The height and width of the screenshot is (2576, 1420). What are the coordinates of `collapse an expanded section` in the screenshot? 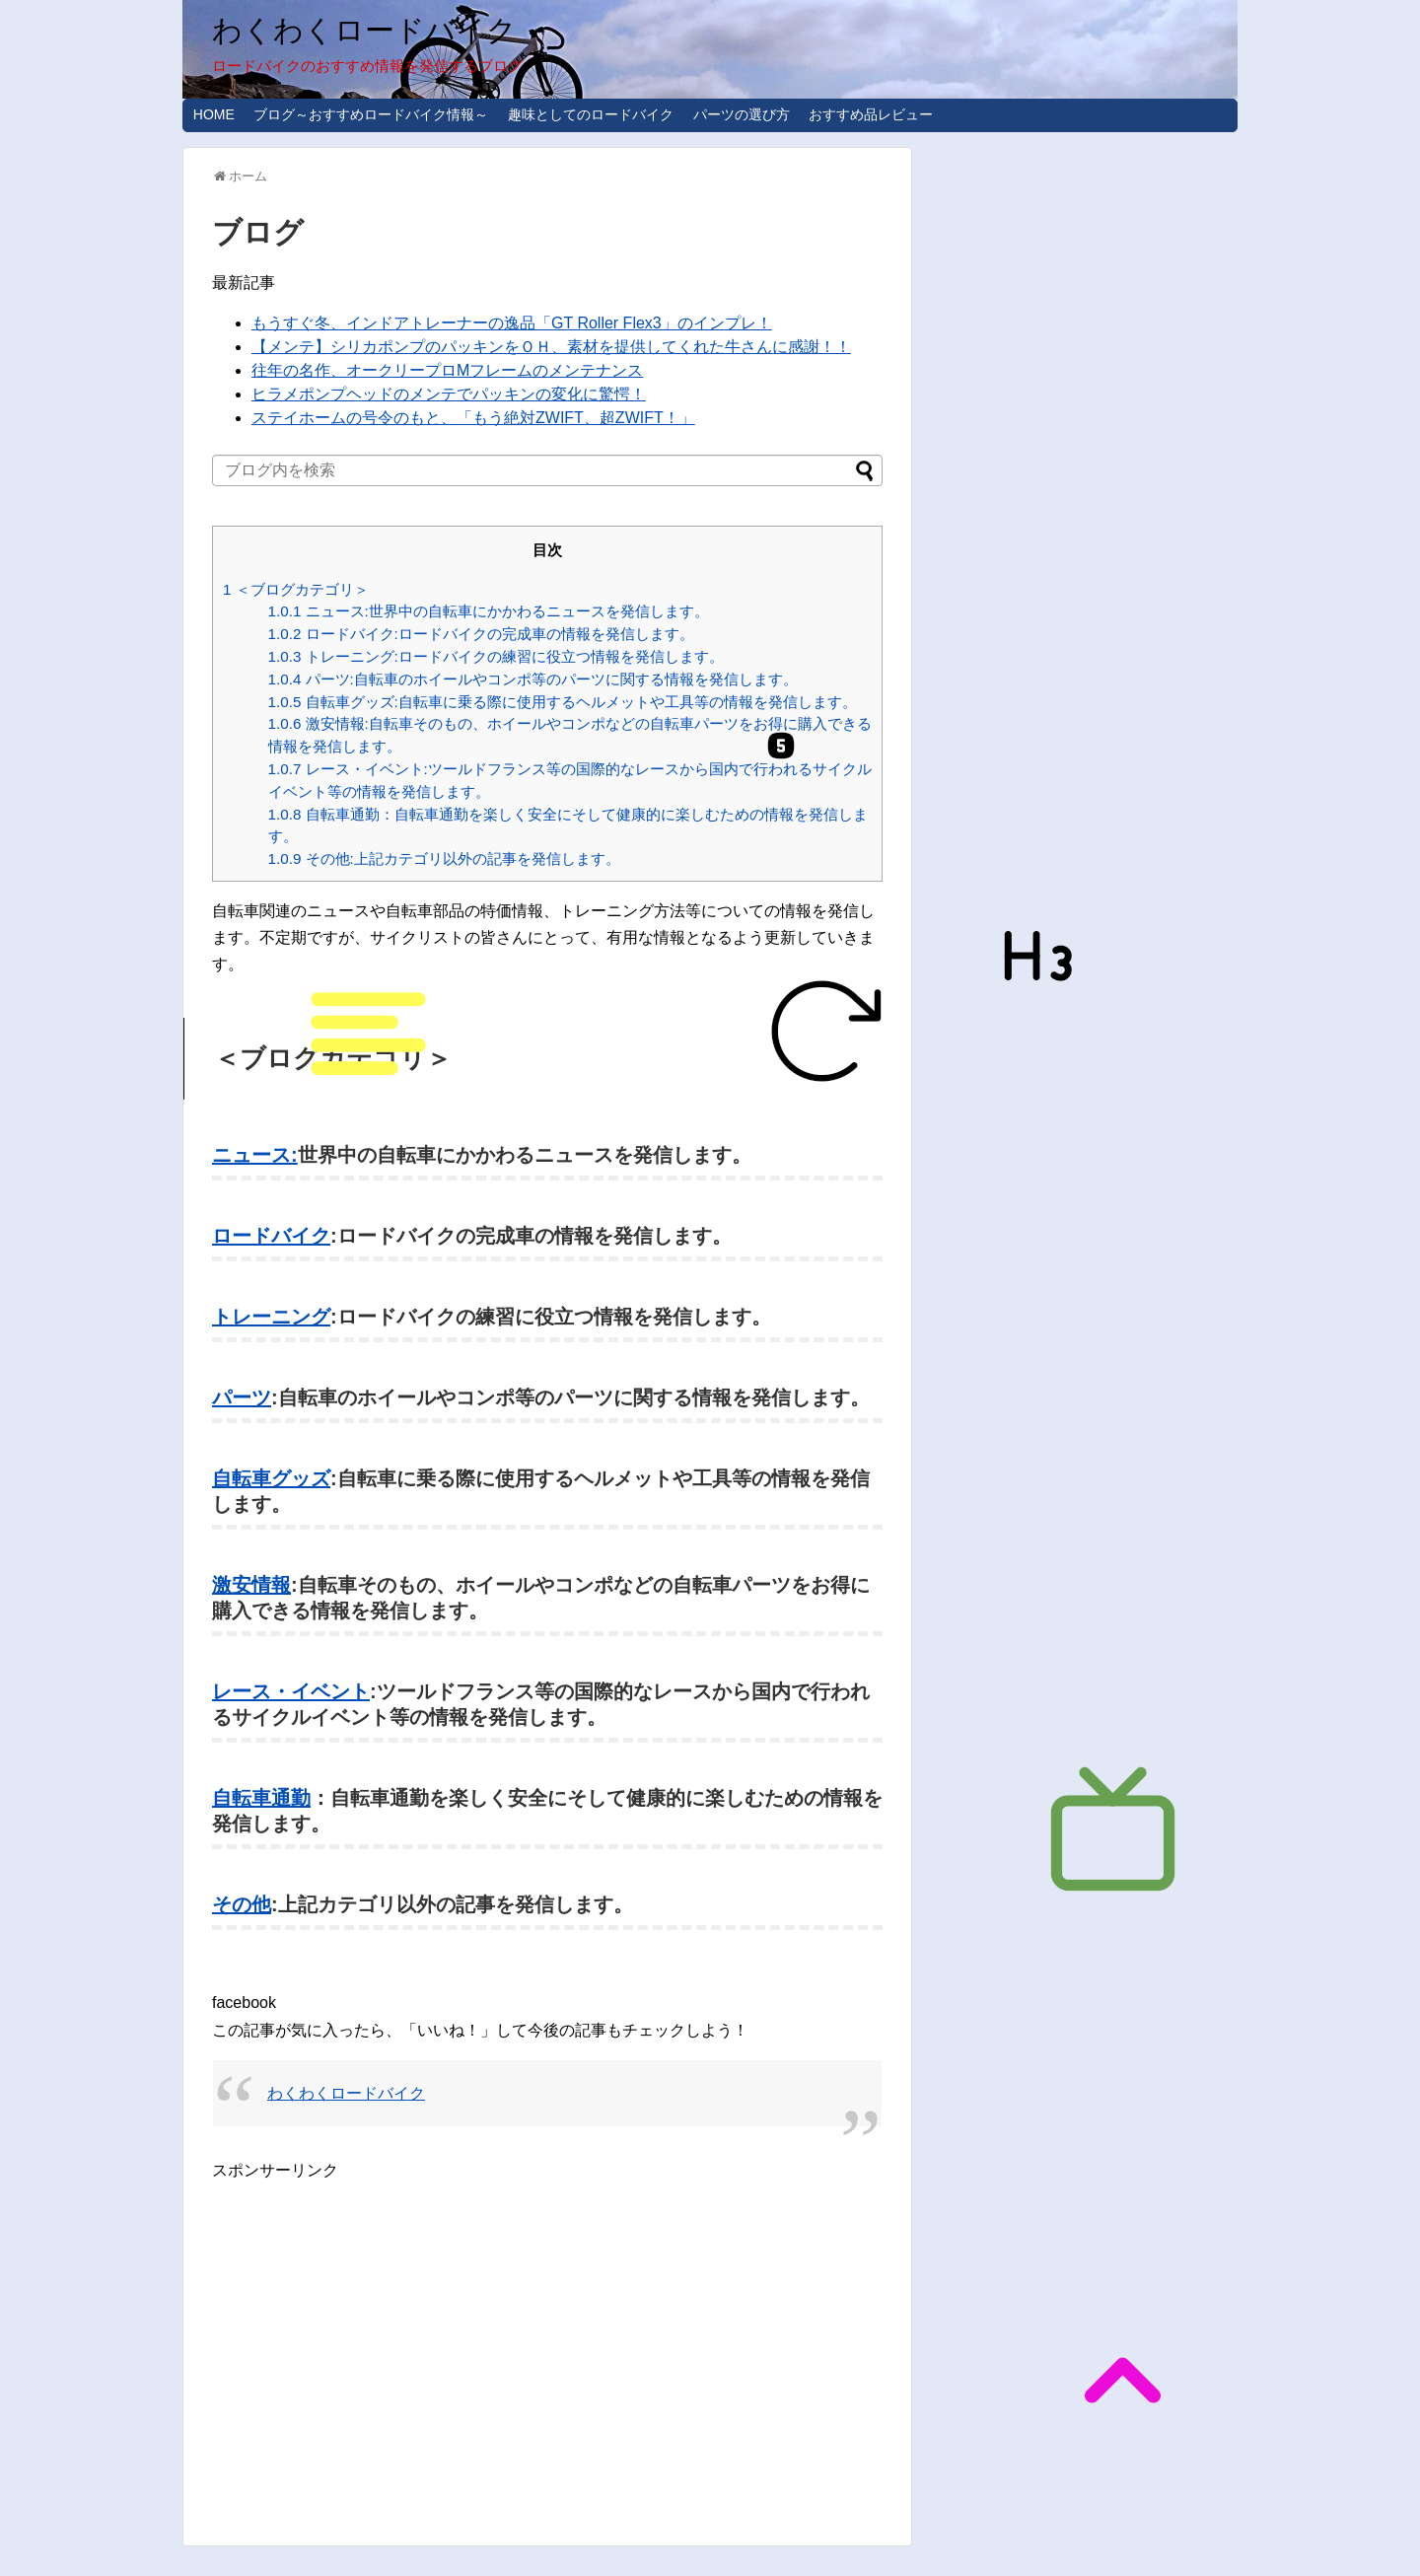 It's located at (1122, 2376).